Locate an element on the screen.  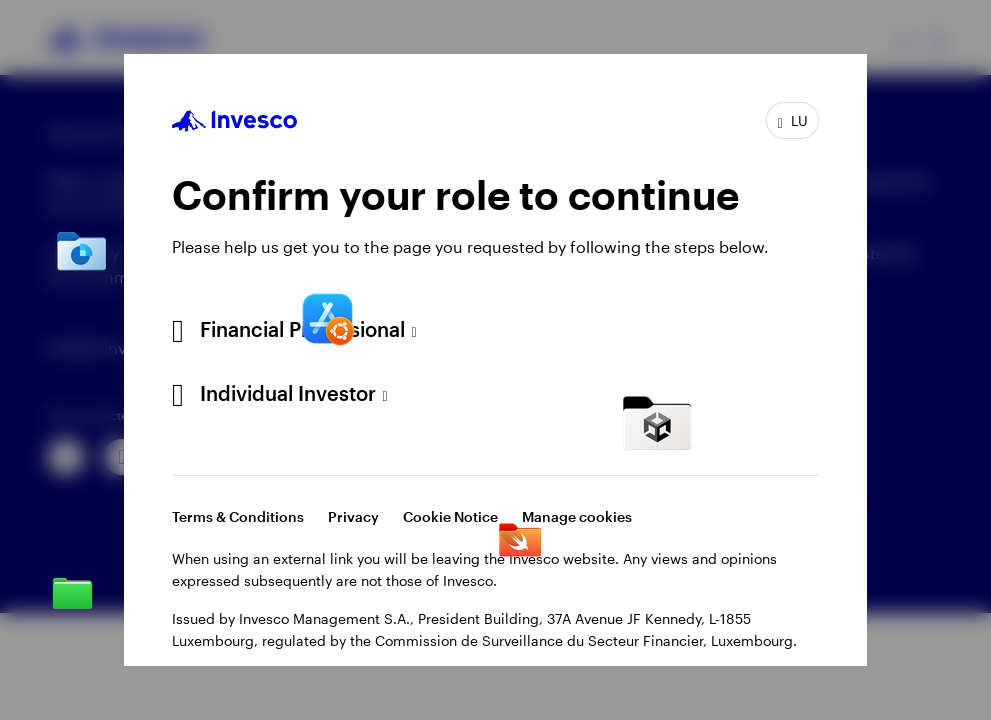
open unity game engine project files is located at coordinates (657, 425).